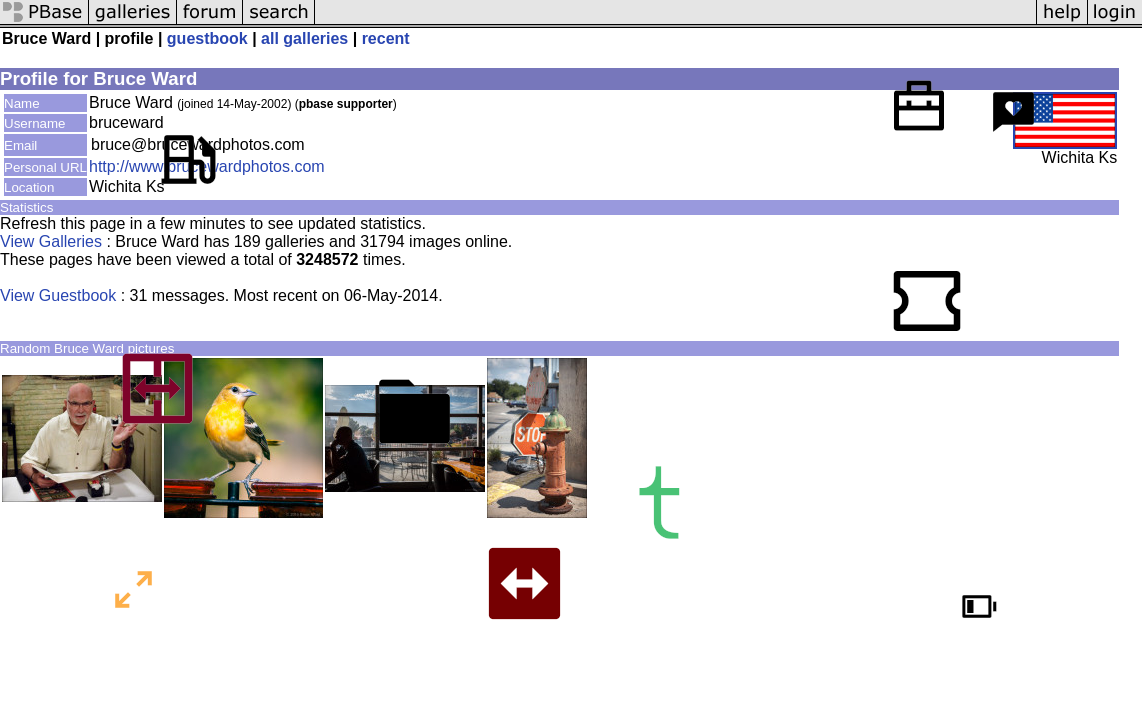 This screenshot has height=720, width=1142. What do you see at coordinates (978, 606) in the screenshot?
I see `indicates low battery status` at bounding box center [978, 606].